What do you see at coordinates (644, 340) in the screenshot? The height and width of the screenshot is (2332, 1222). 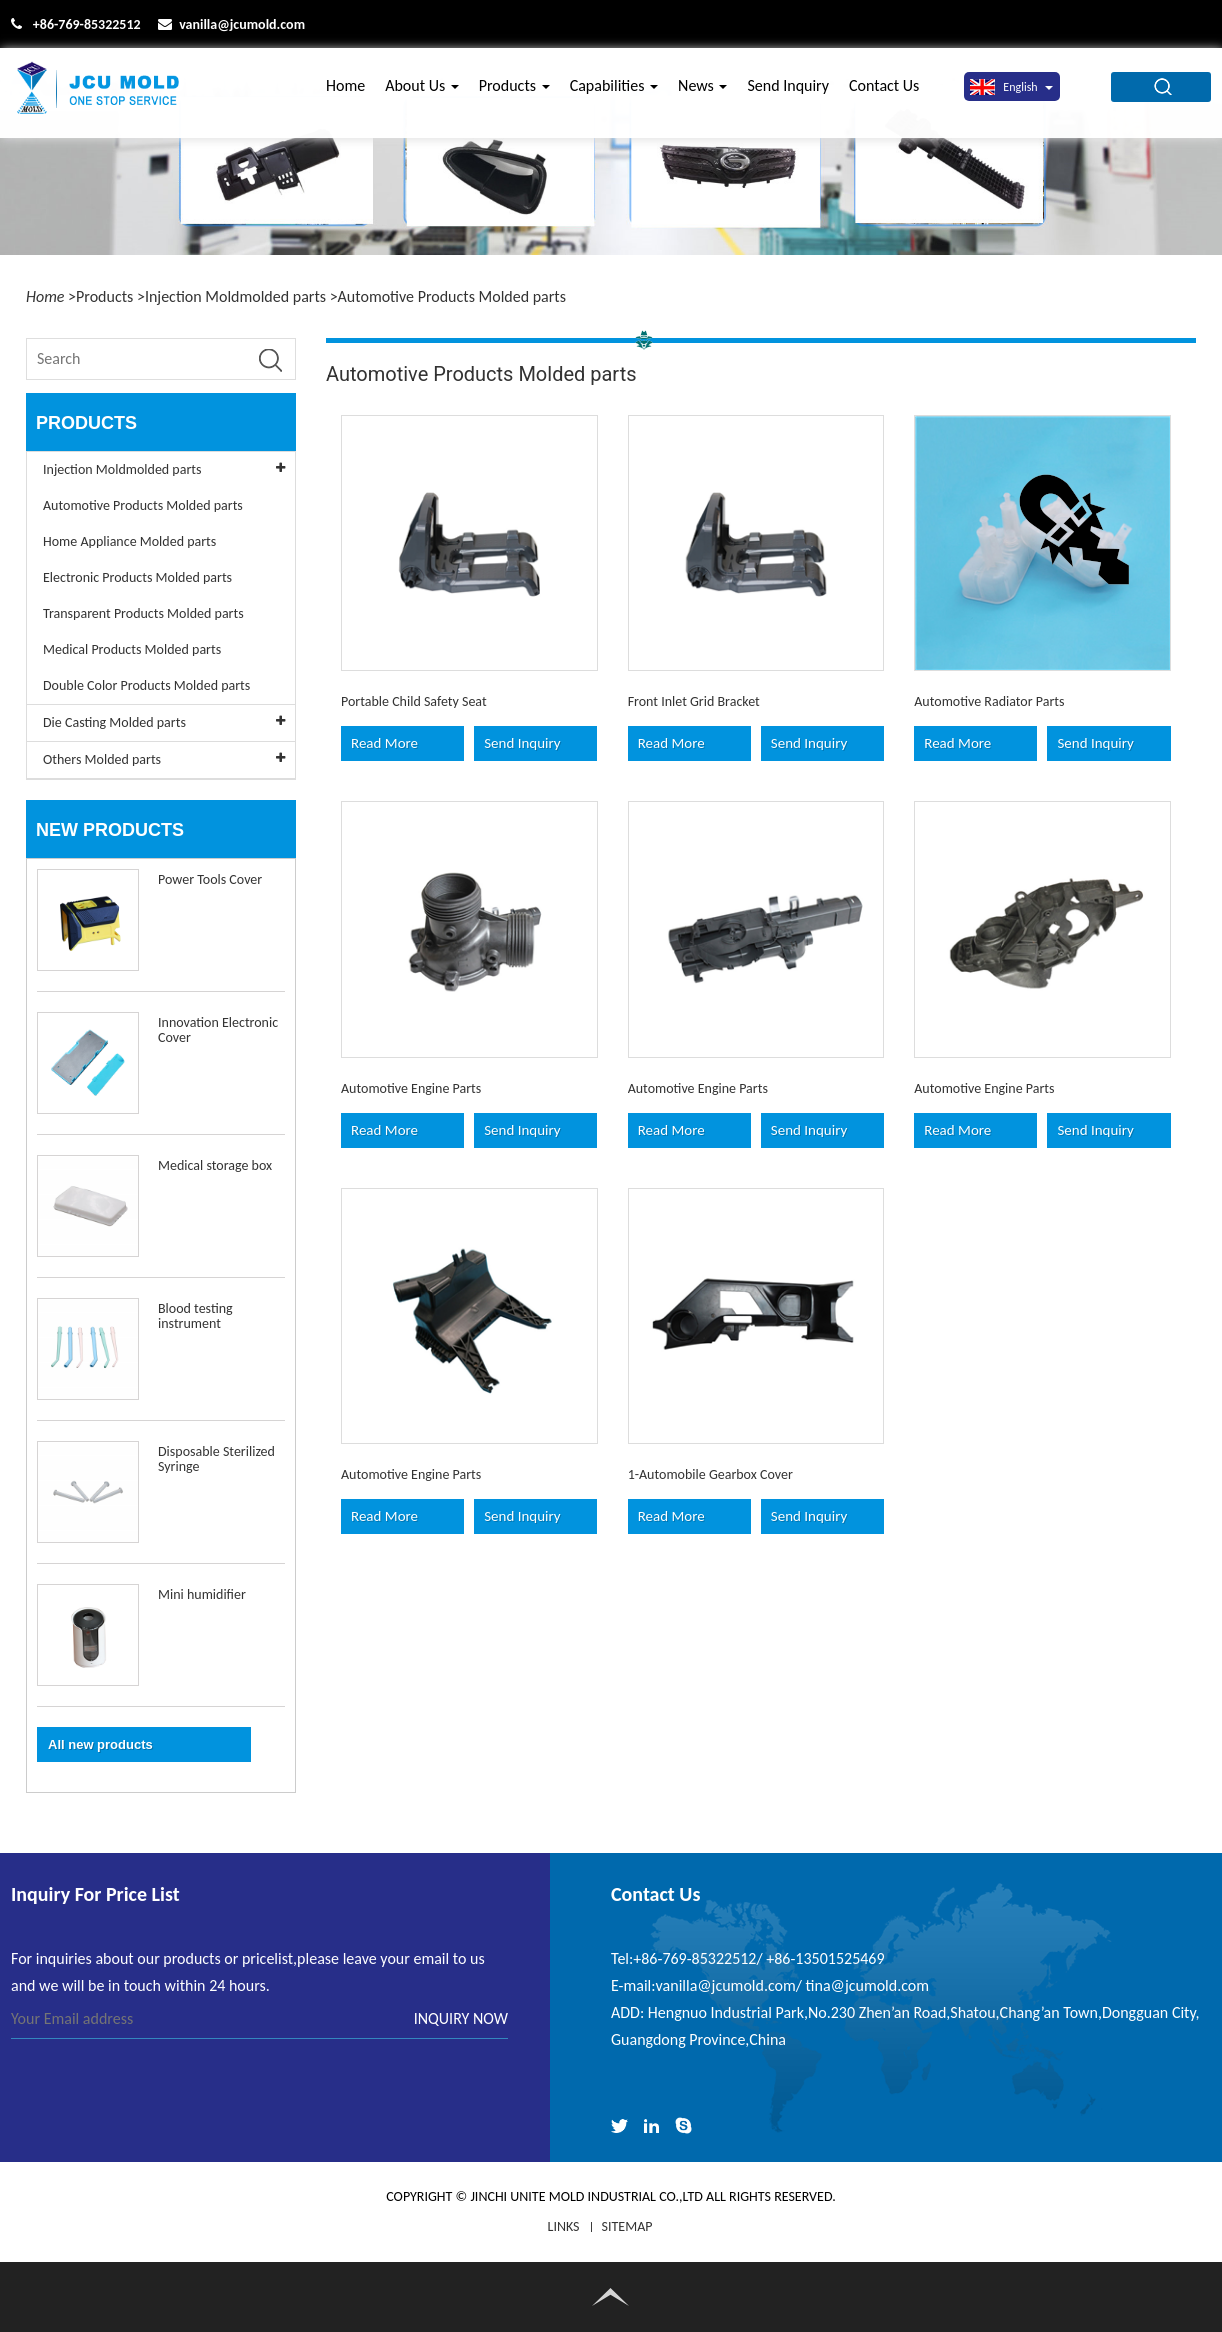 I see `enable incognito or private browsing mode` at bounding box center [644, 340].